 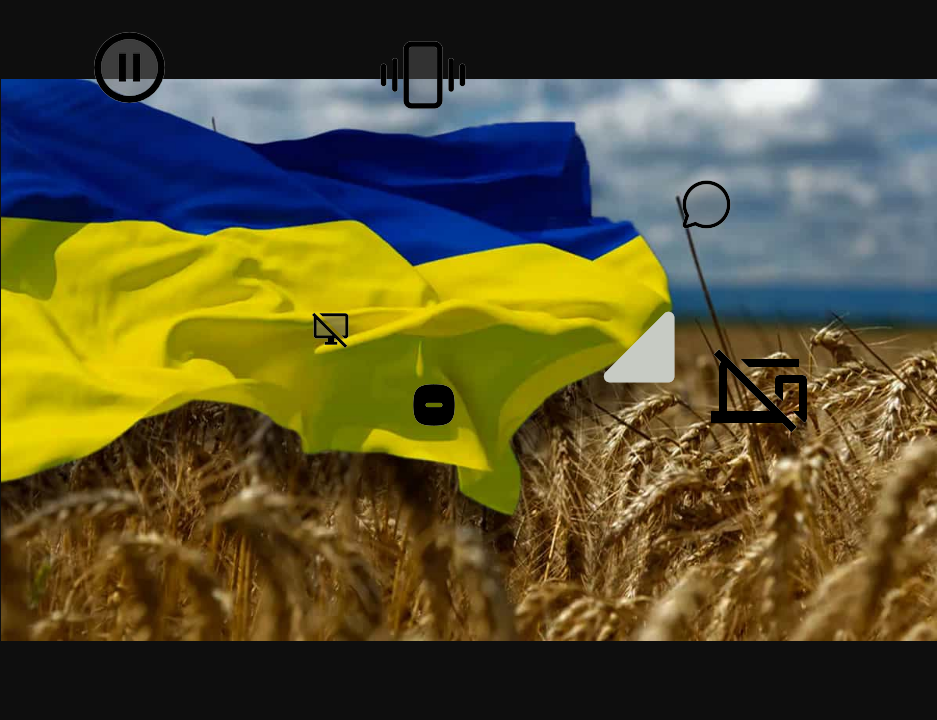 I want to click on desktop access is currently disabled, so click(x=331, y=329).